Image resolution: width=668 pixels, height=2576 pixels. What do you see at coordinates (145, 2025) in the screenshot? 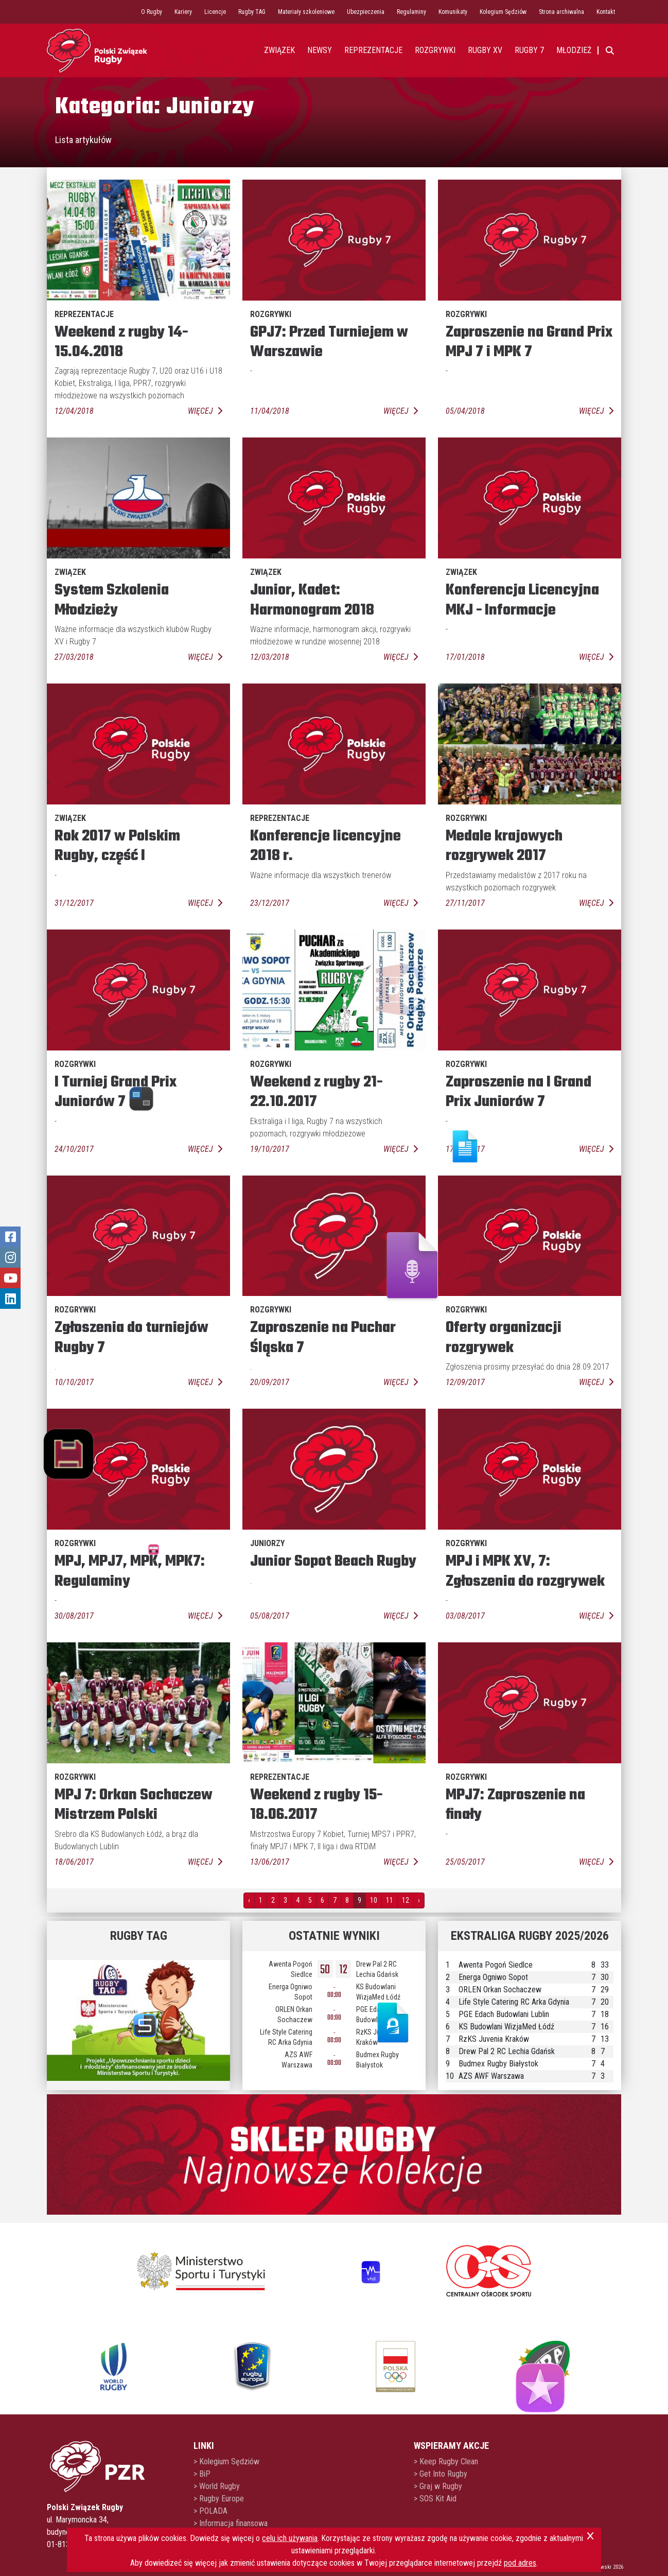
I see `configure windows network sharing settings` at bounding box center [145, 2025].